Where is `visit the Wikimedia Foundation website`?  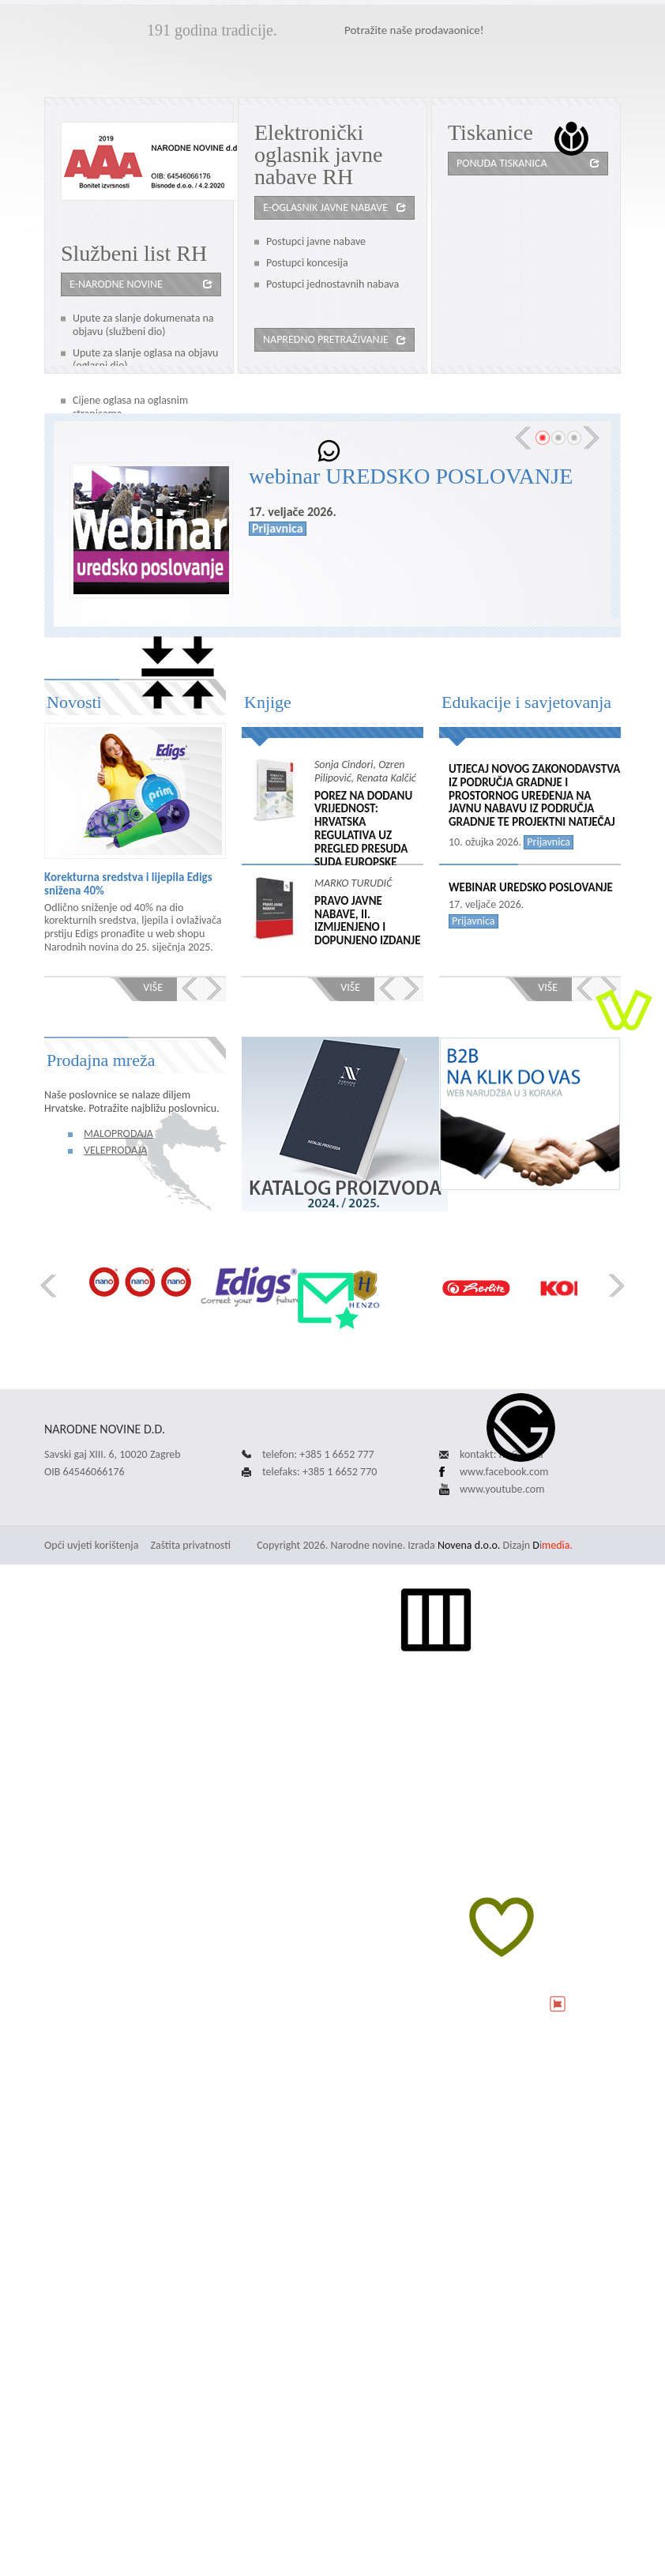
visit the Wikimedia Foundation website is located at coordinates (571, 138).